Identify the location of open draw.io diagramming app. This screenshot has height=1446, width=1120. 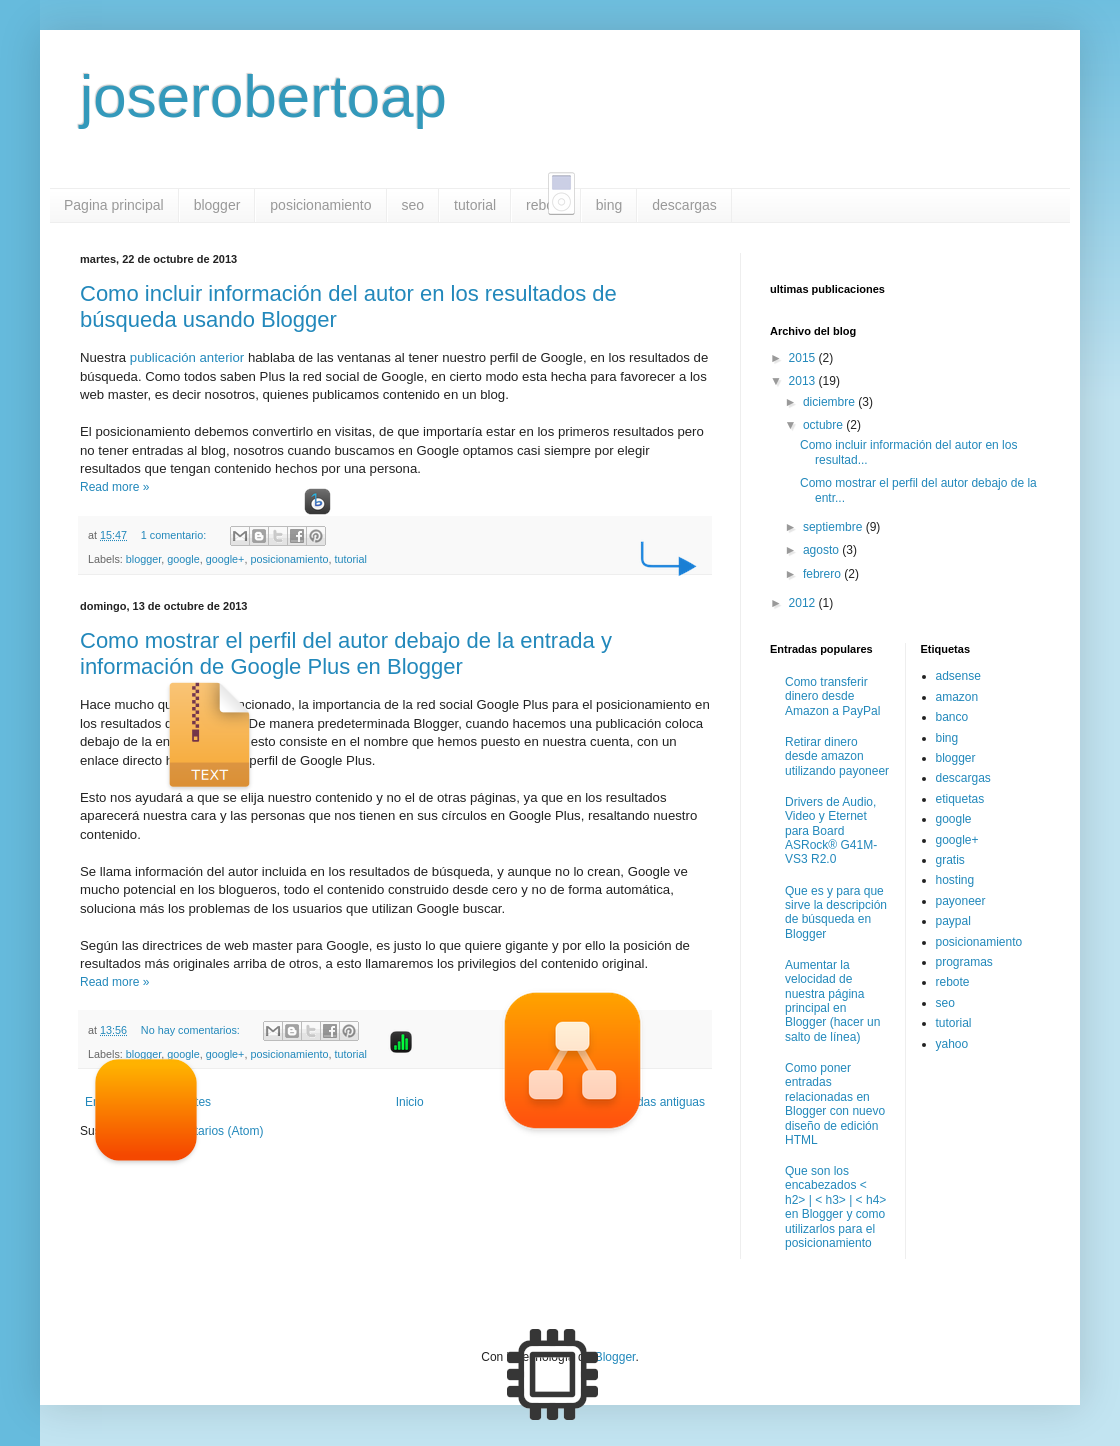
(572, 1060).